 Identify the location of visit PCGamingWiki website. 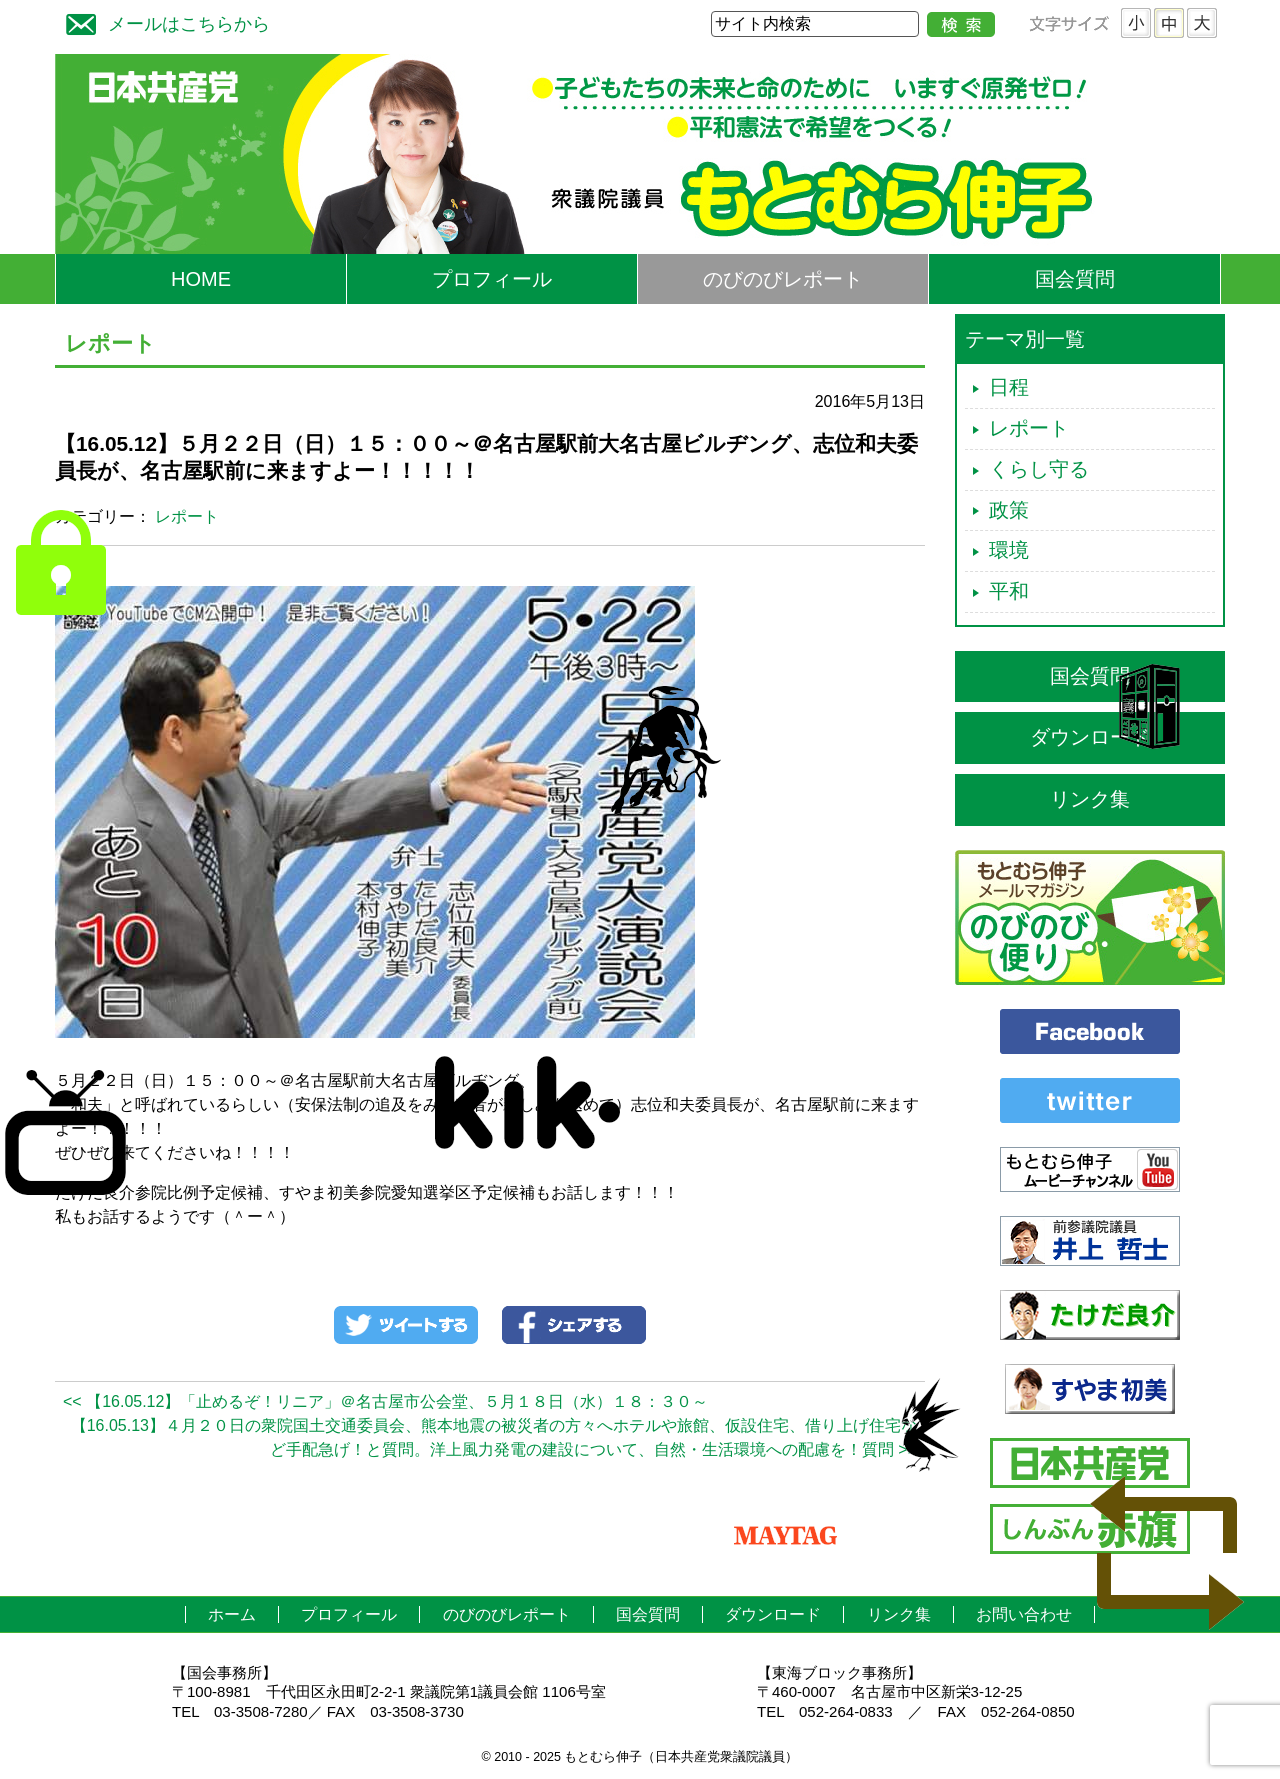
(1149, 706).